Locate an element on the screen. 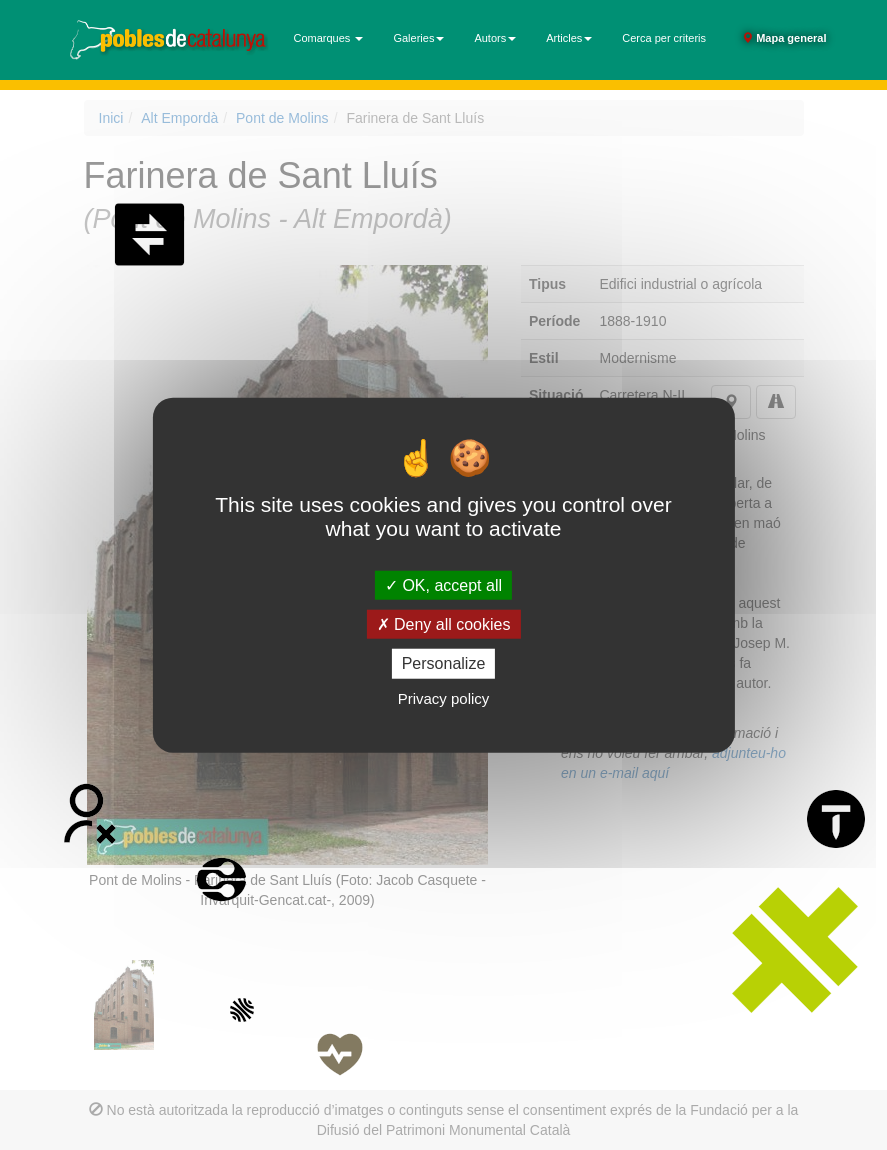 This screenshot has width=887, height=1150. open the Thumbtack app is located at coordinates (836, 819).